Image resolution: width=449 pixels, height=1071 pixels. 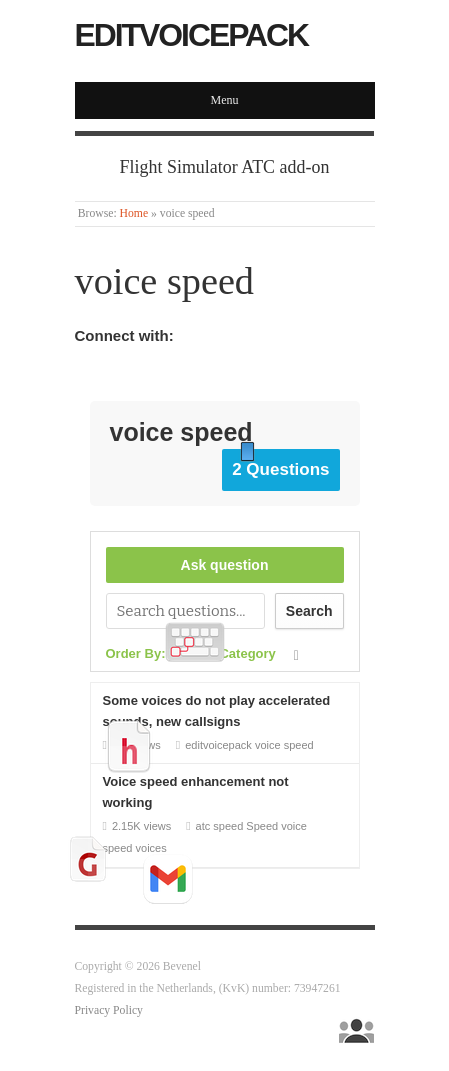 I want to click on represents a connected iPad Mini device, so click(x=247, y=449).